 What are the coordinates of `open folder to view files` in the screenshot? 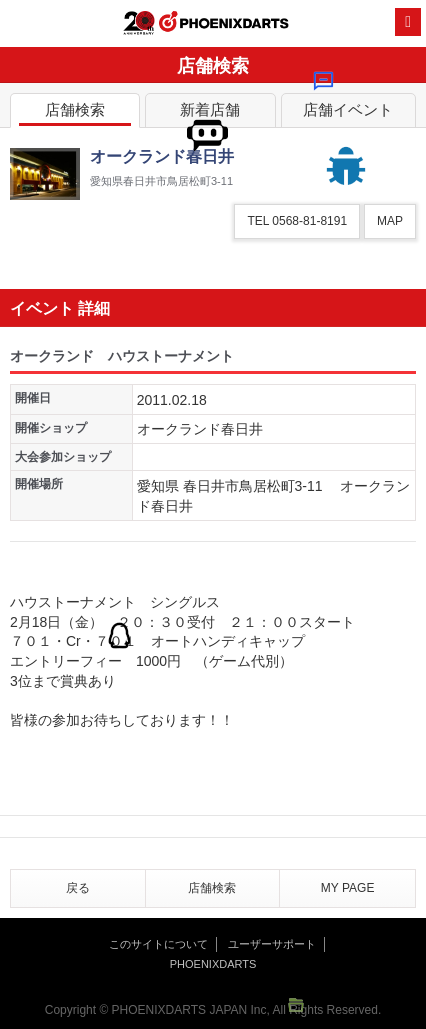 It's located at (296, 1005).